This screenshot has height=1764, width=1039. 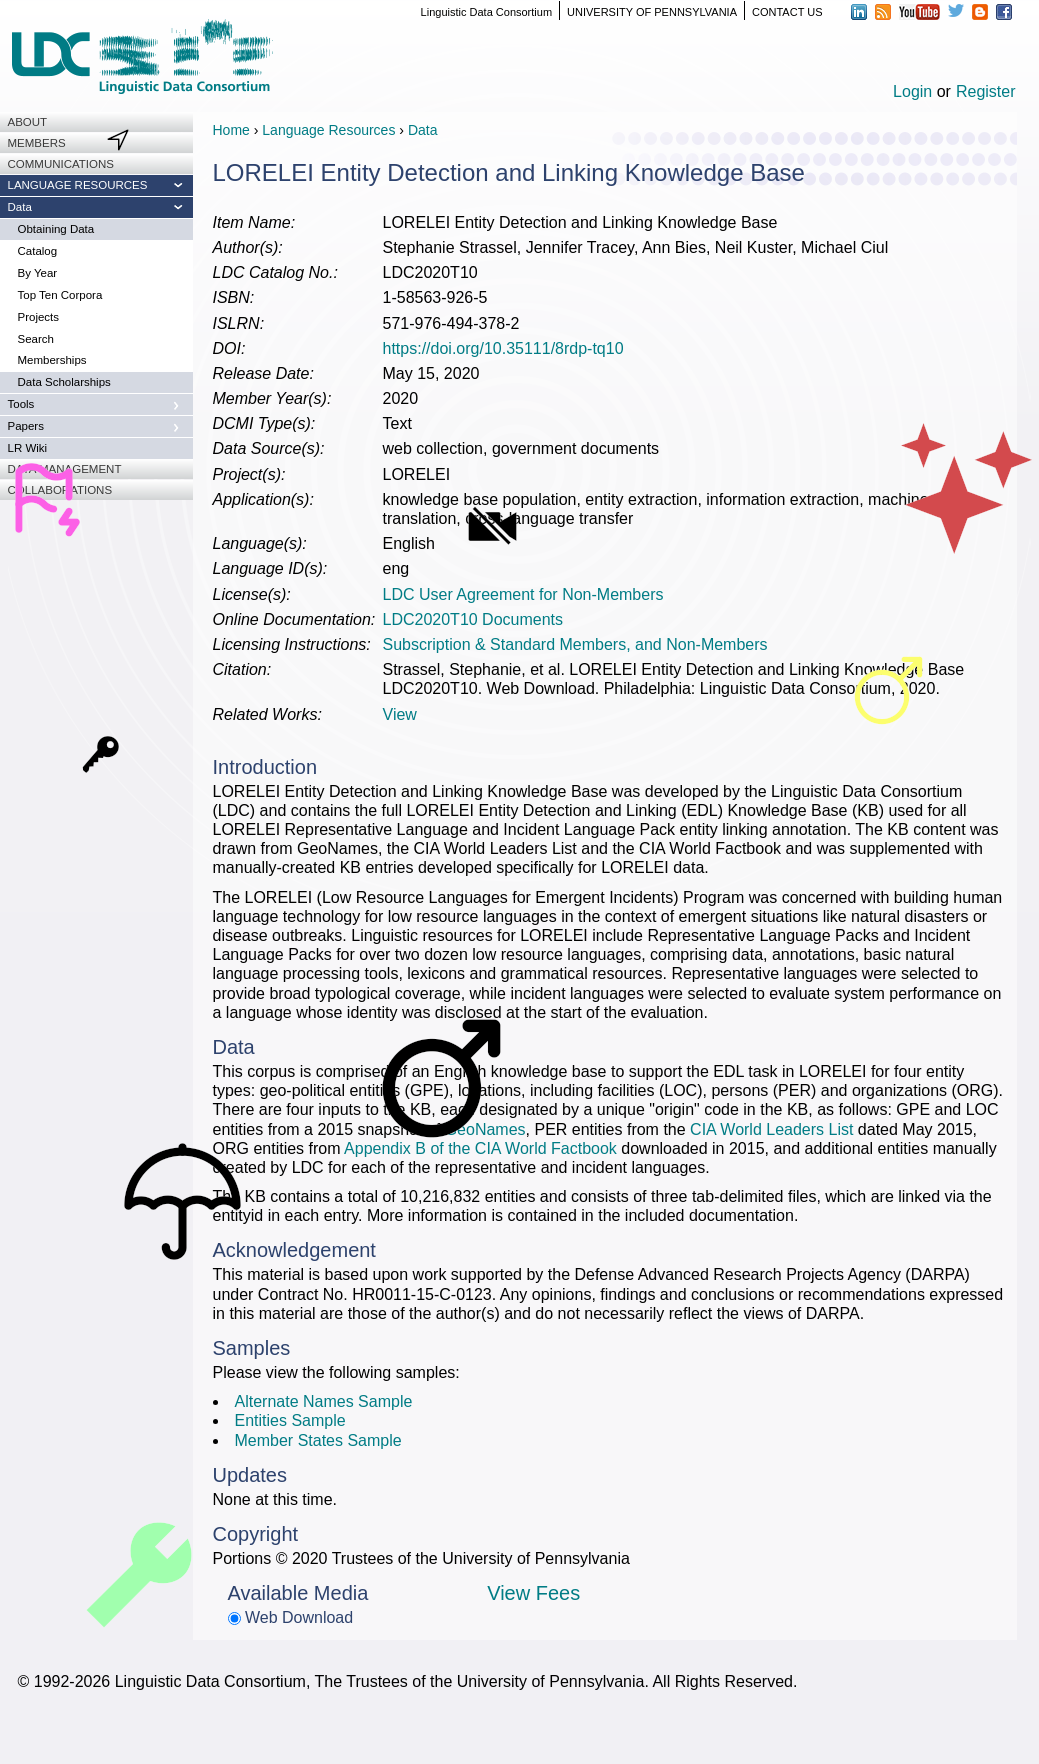 I want to click on select male gender option, so click(x=888, y=690).